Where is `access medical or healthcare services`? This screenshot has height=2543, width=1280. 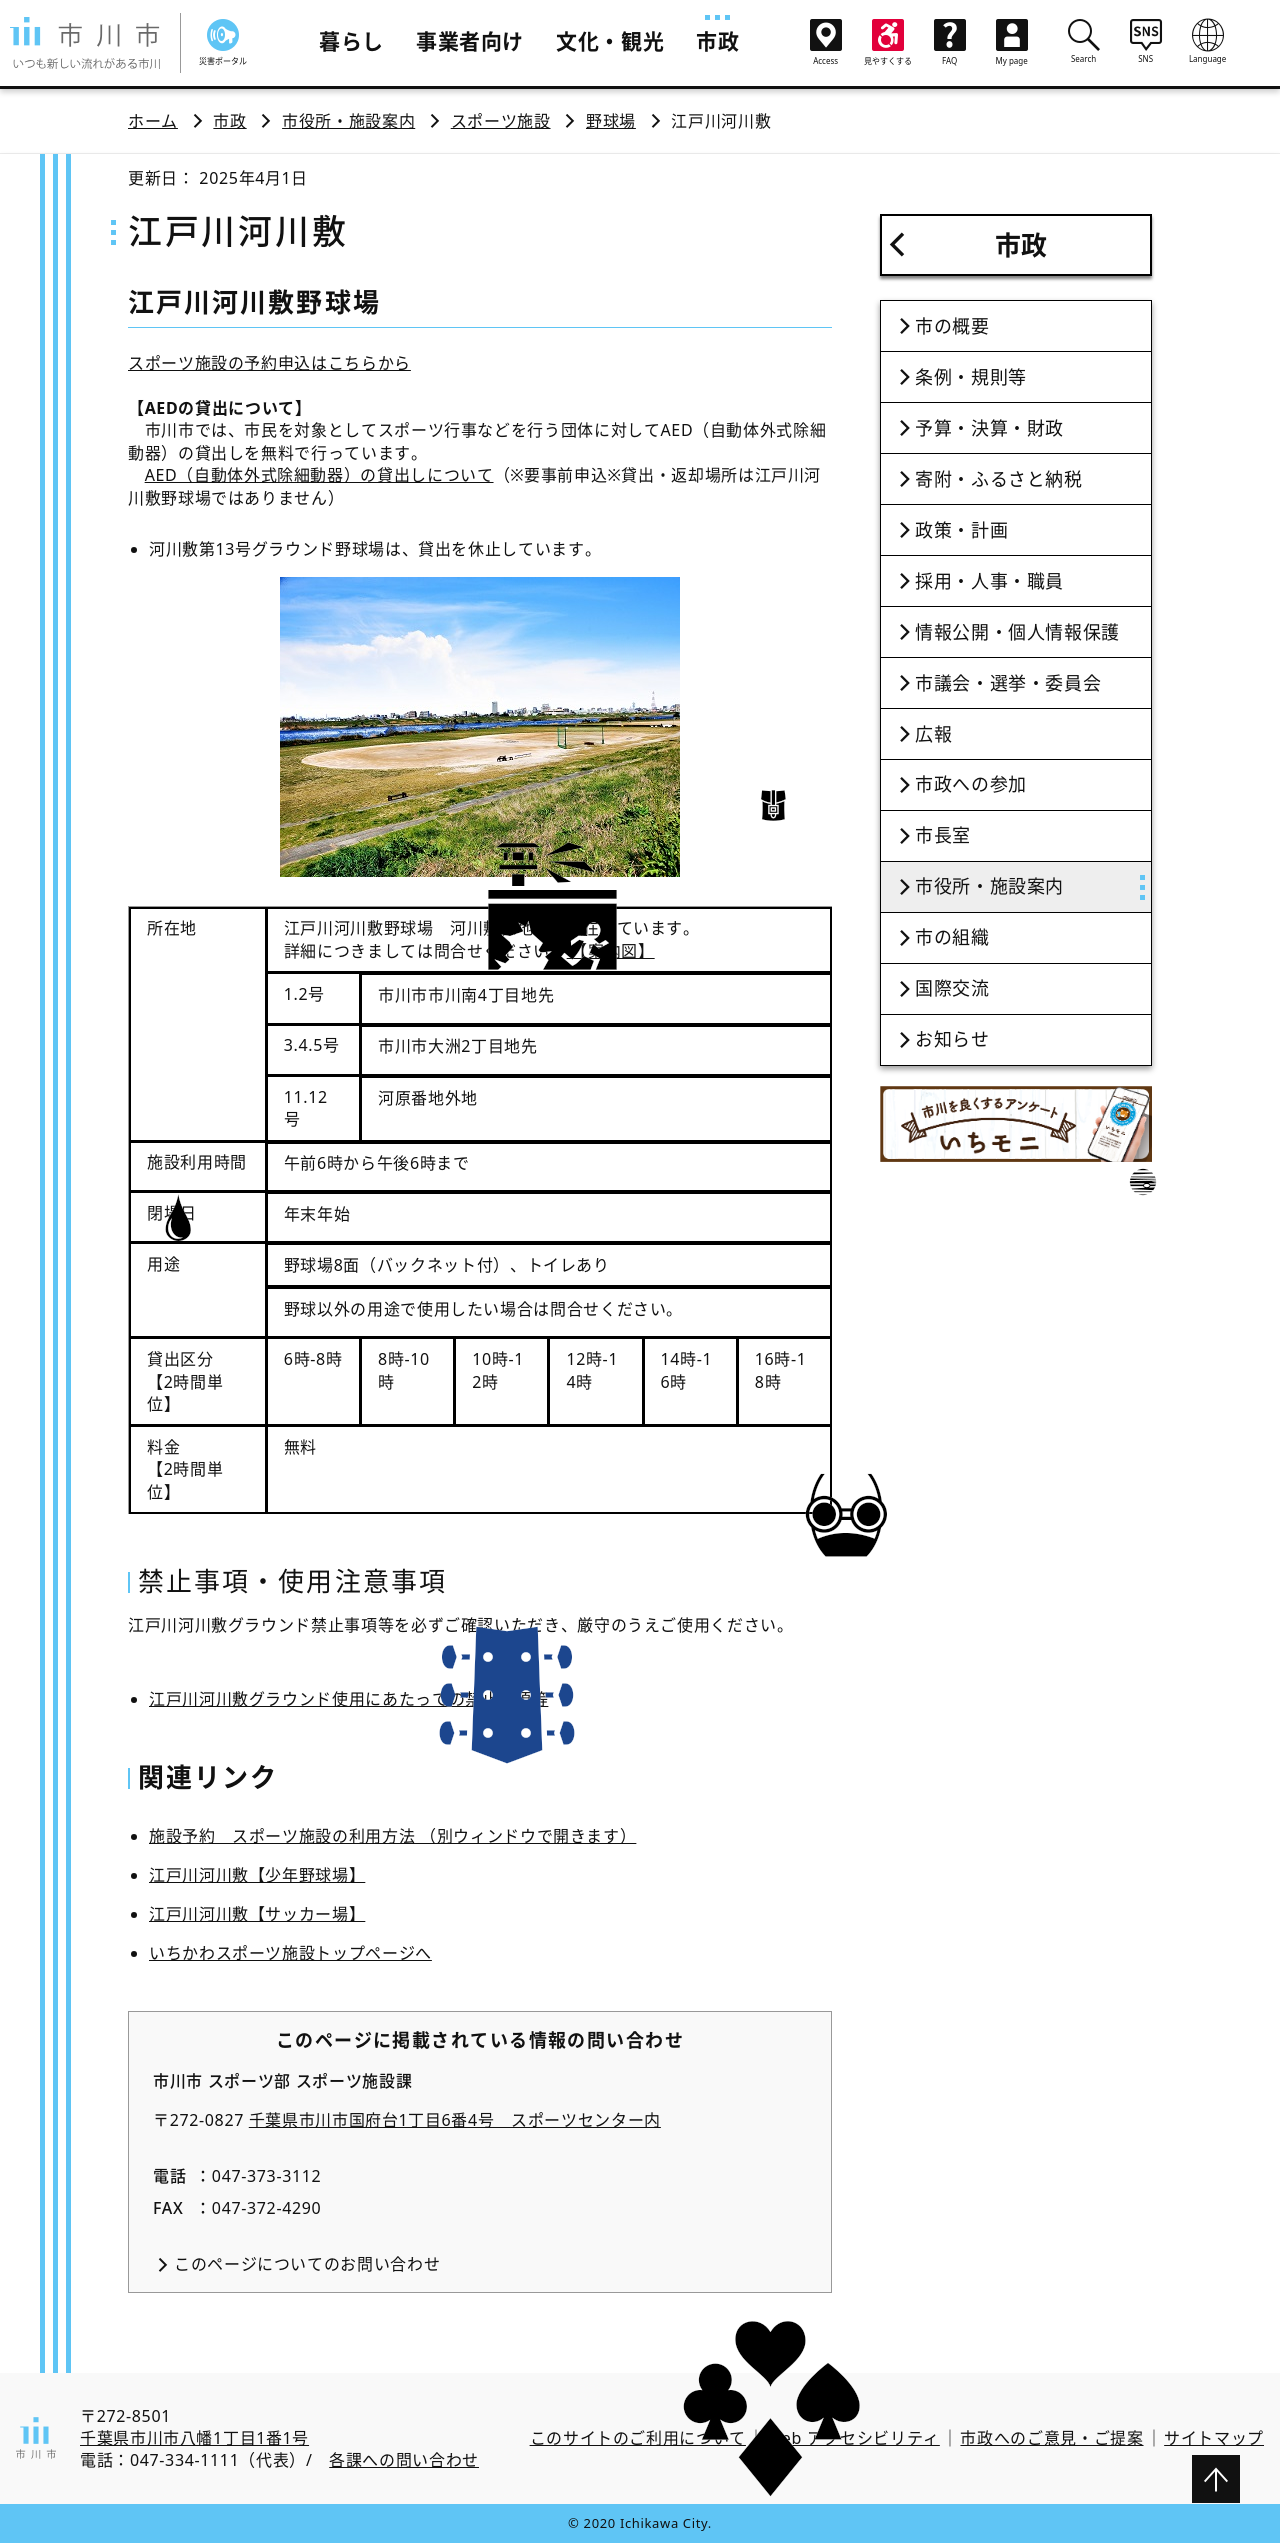
access medical or healthcare services is located at coordinates (846, 1515).